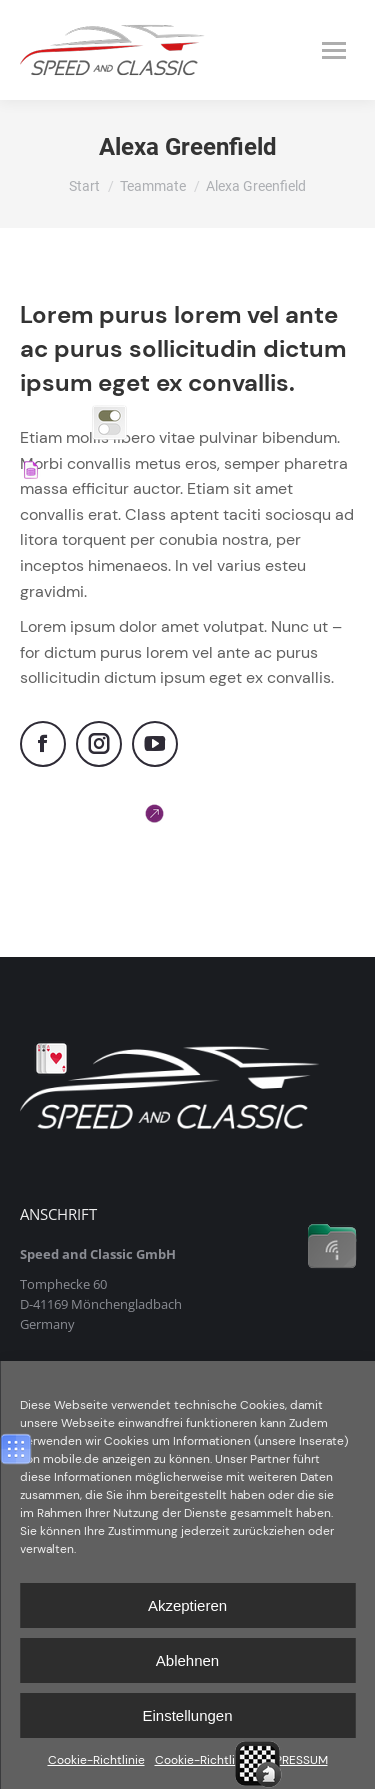 The height and width of the screenshot is (1789, 375). I want to click on open the app launcher or application grid, so click(16, 1449).